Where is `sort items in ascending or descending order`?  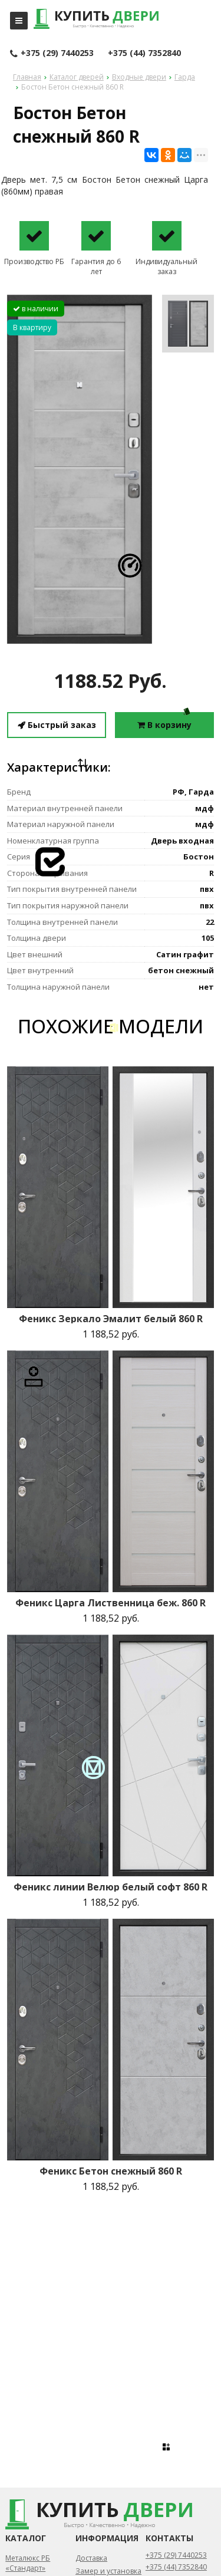 sort items in ascending or descending order is located at coordinates (83, 763).